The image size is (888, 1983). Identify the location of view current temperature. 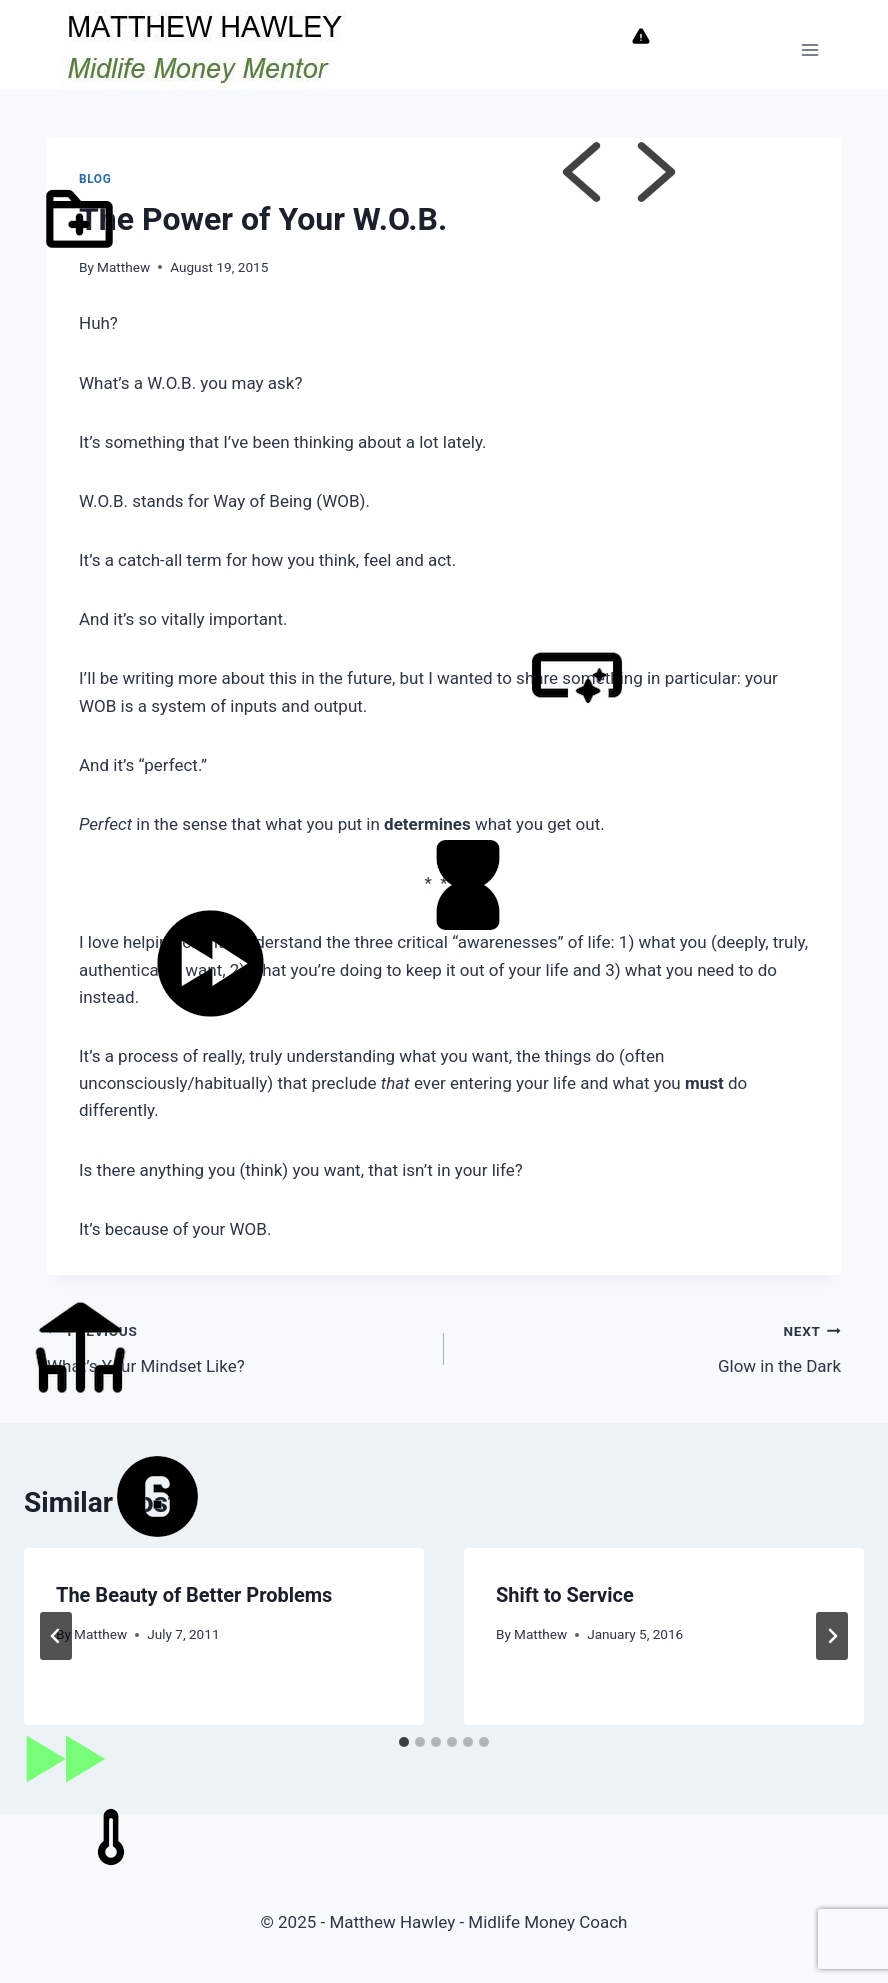
(111, 1837).